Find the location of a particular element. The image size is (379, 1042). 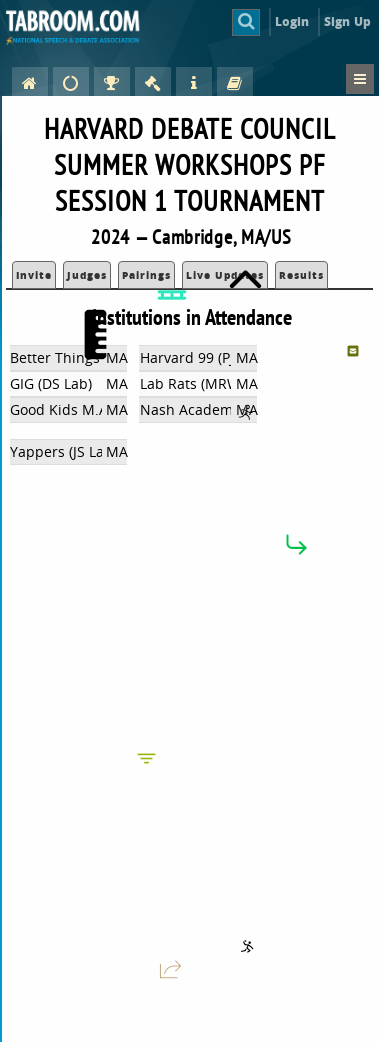

access handball game or sports activity is located at coordinates (247, 946).